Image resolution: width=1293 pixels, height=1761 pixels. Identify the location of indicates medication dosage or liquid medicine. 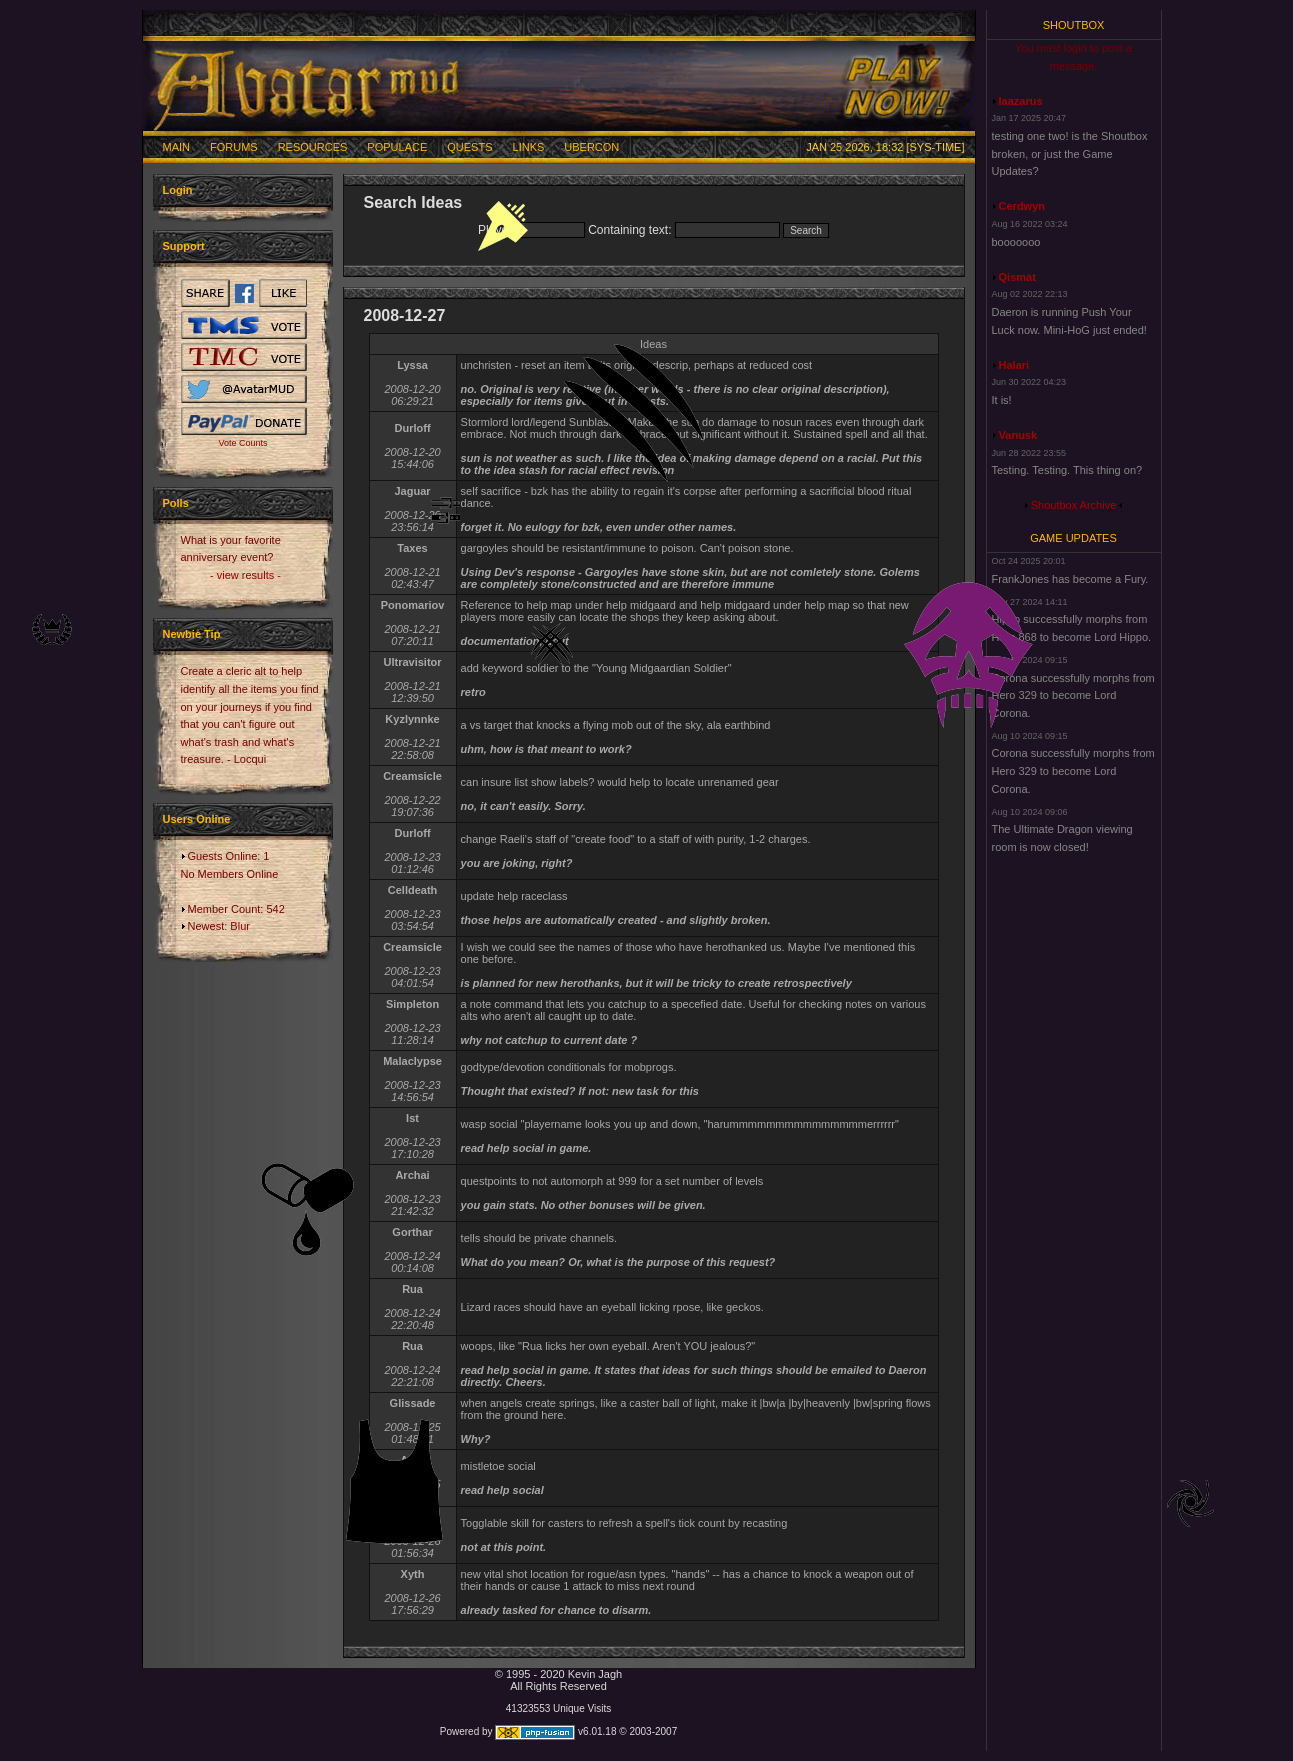
(307, 1209).